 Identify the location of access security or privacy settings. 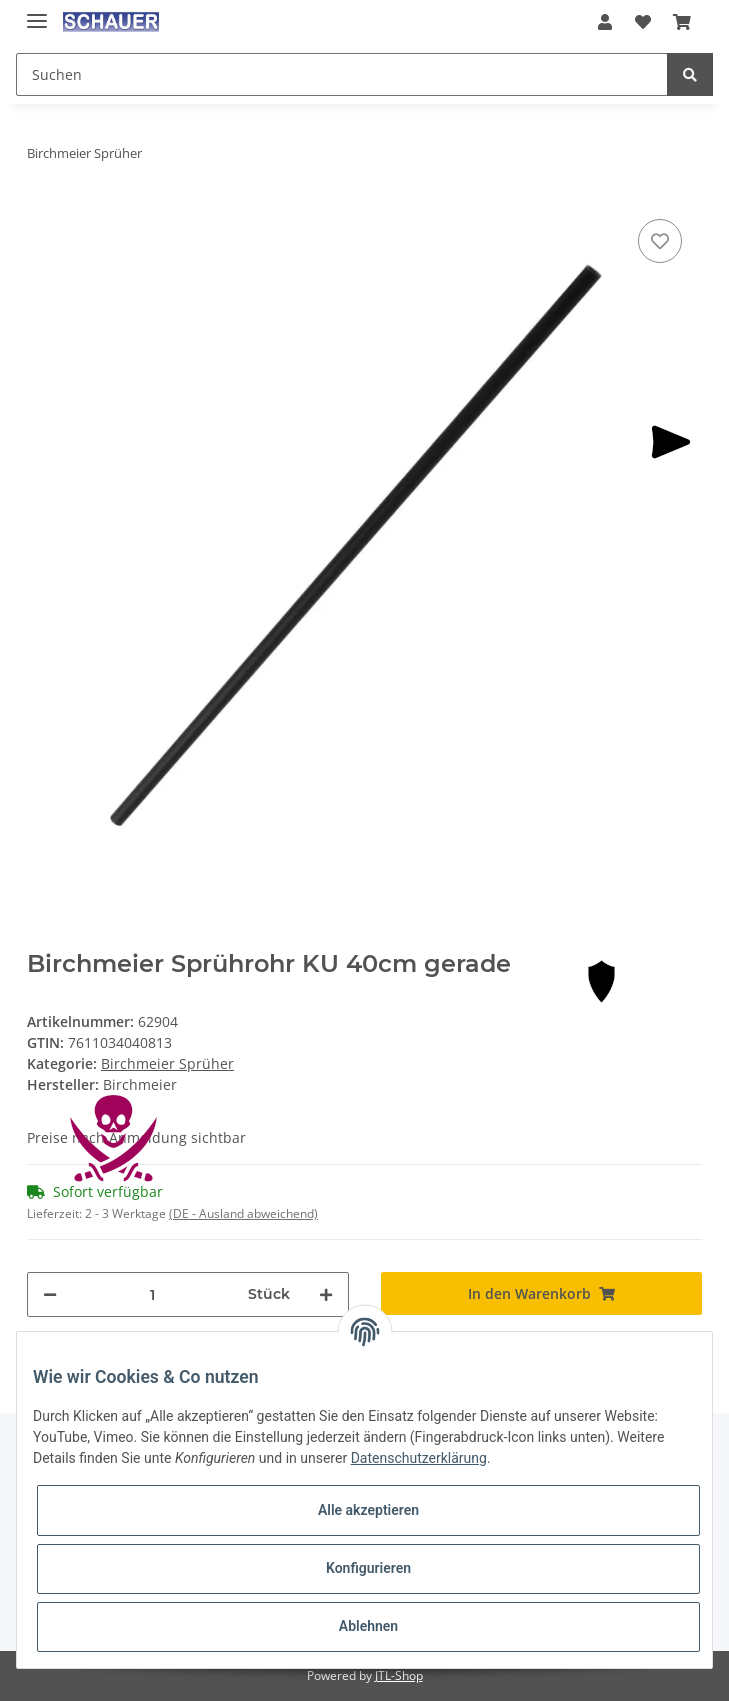
(601, 981).